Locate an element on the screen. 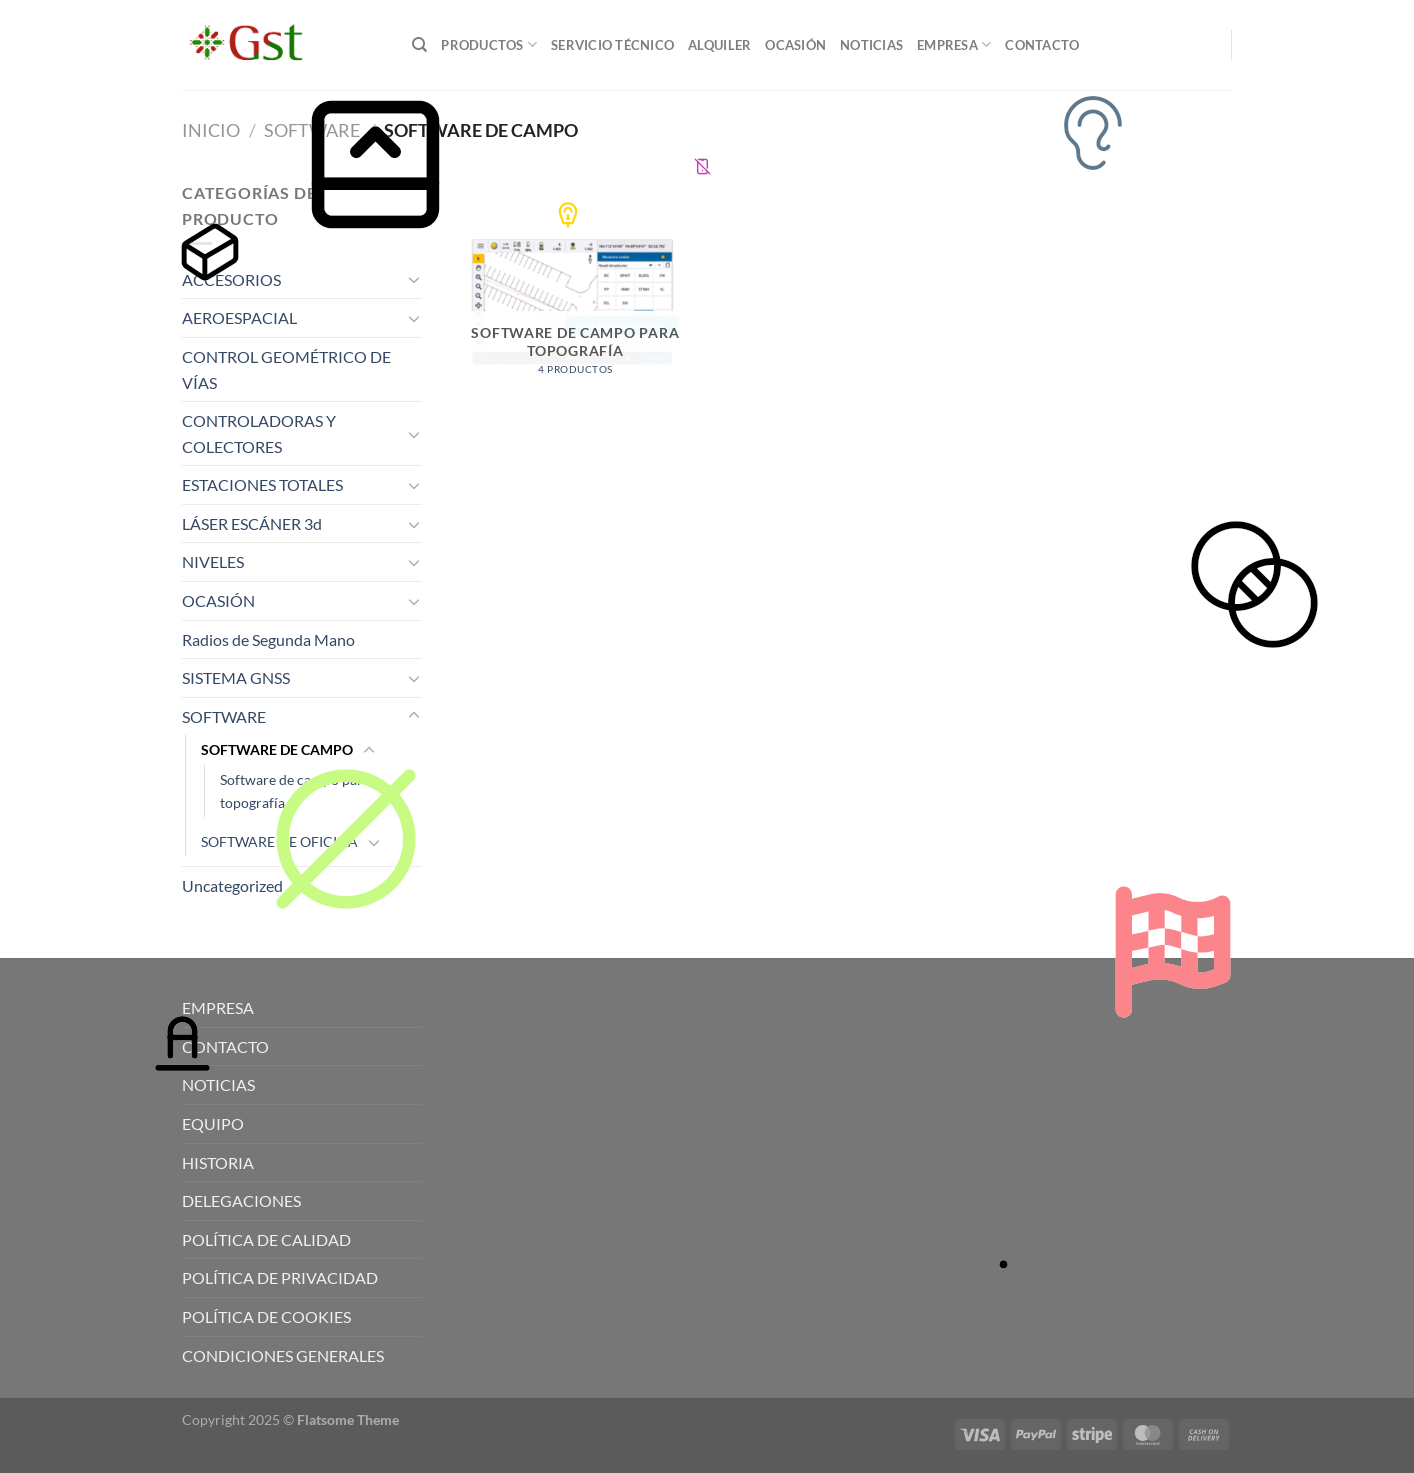  set text baseline alignment is located at coordinates (182, 1043).